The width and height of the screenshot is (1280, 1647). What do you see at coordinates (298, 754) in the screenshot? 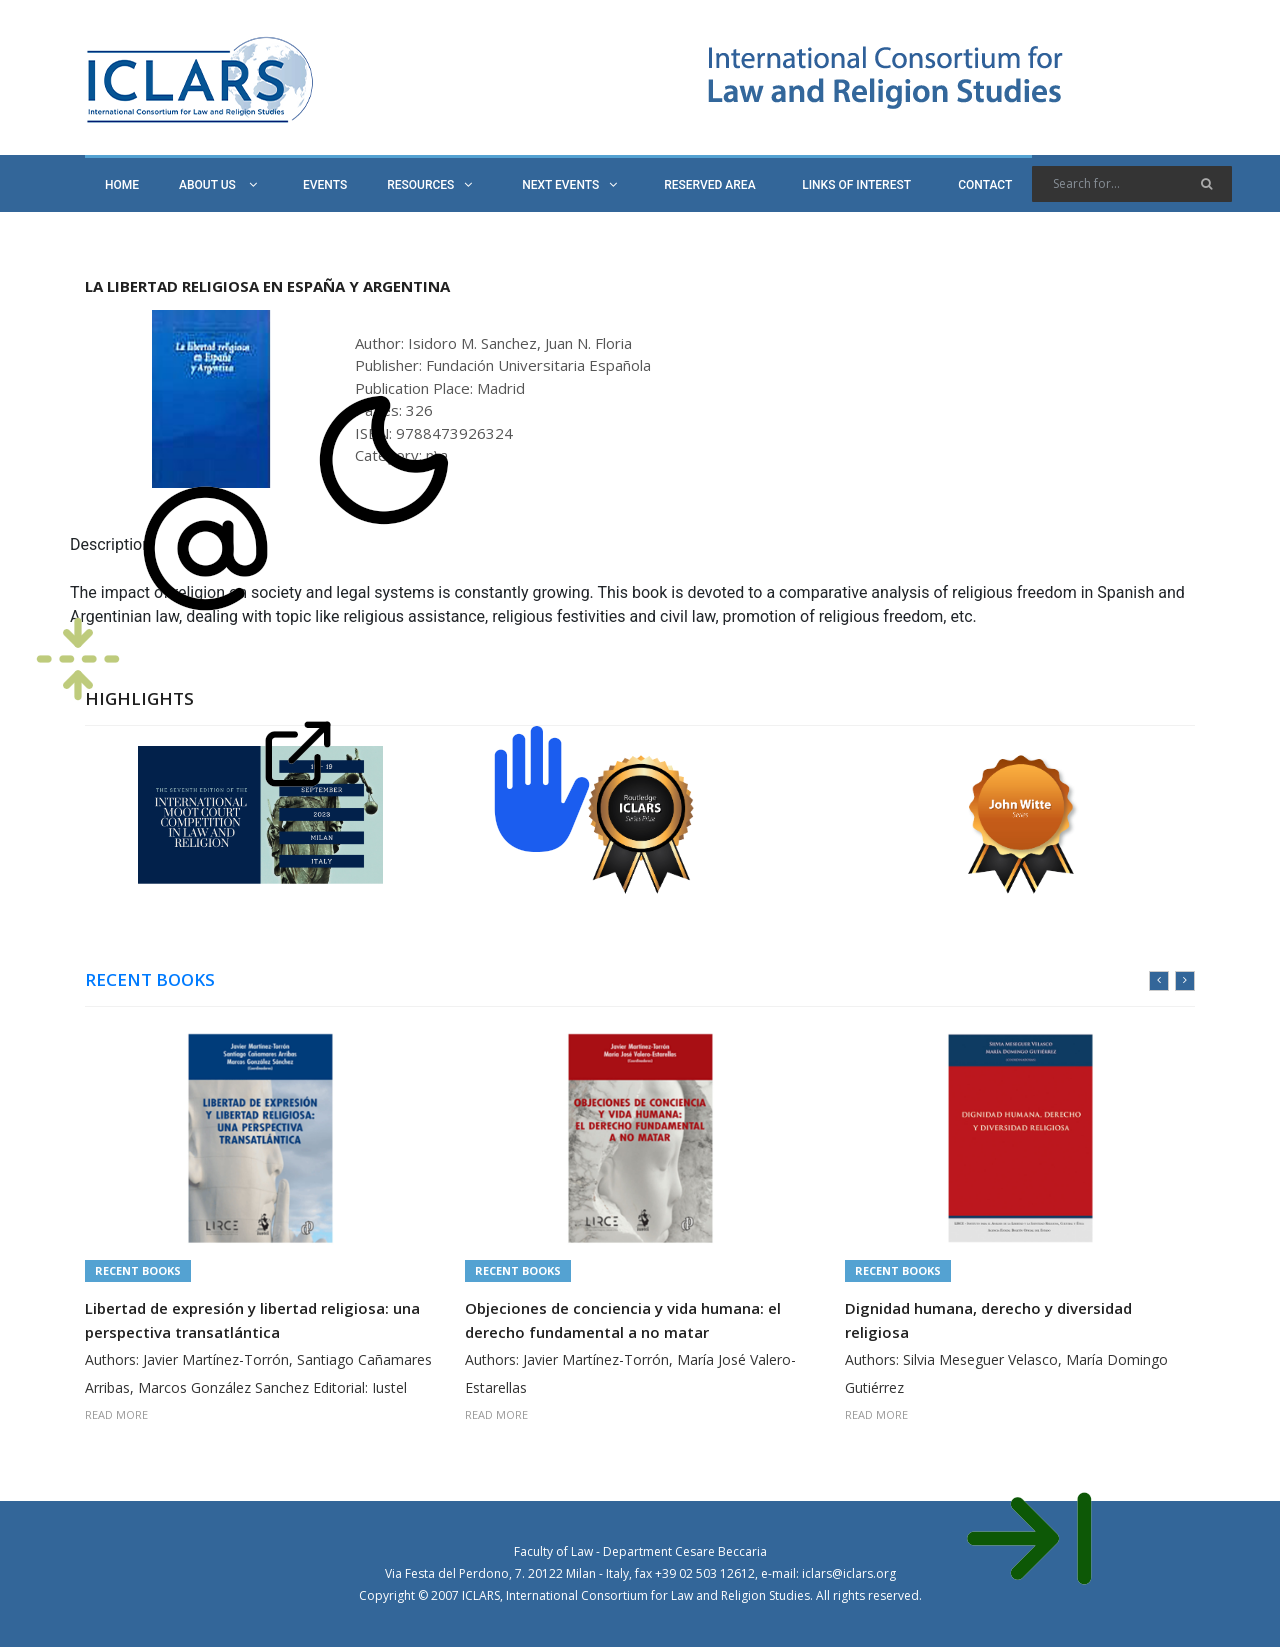
I see `open link in a new tab or window` at bounding box center [298, 754].